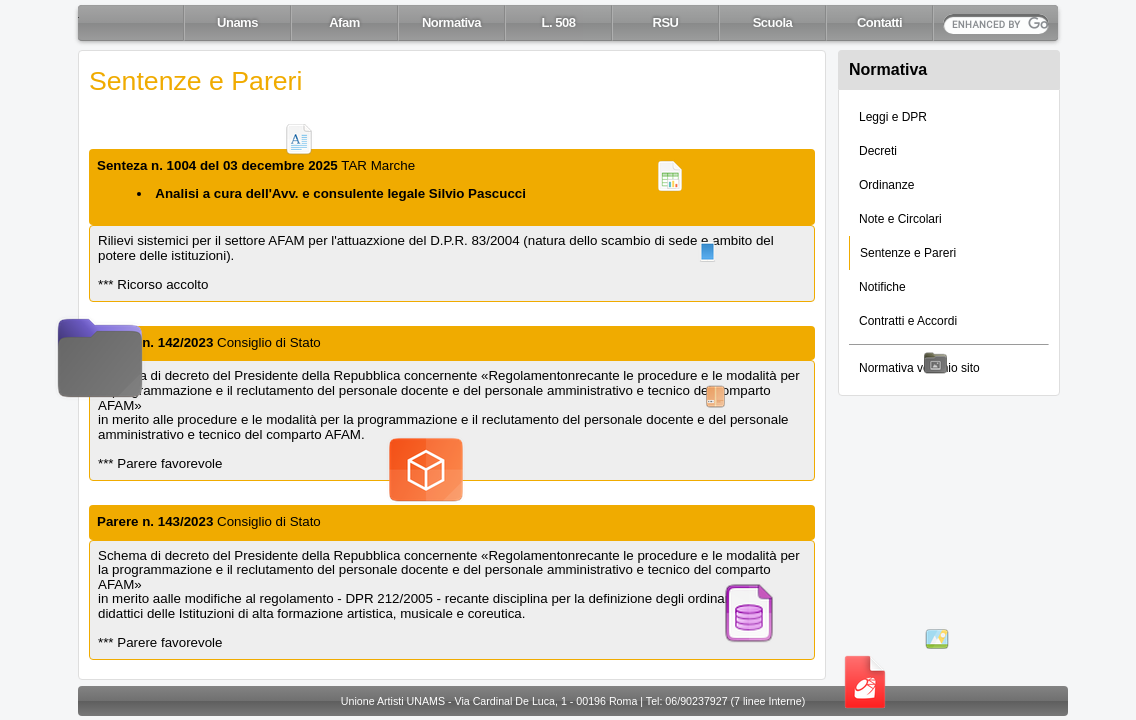 The image size is (1136, 720). Describe the element at coordinates (670, 176) in the screenshot. I see `open a spreadsheet file` at that location.